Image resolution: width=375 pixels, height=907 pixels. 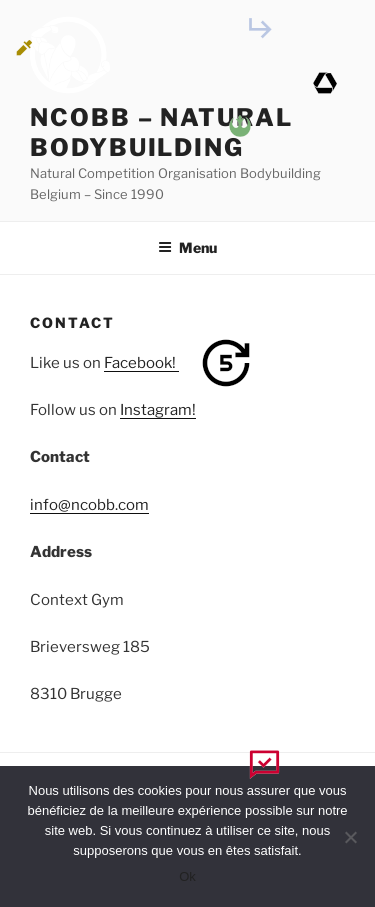 I want to click on color picker tool, so click(x=24, y=47).